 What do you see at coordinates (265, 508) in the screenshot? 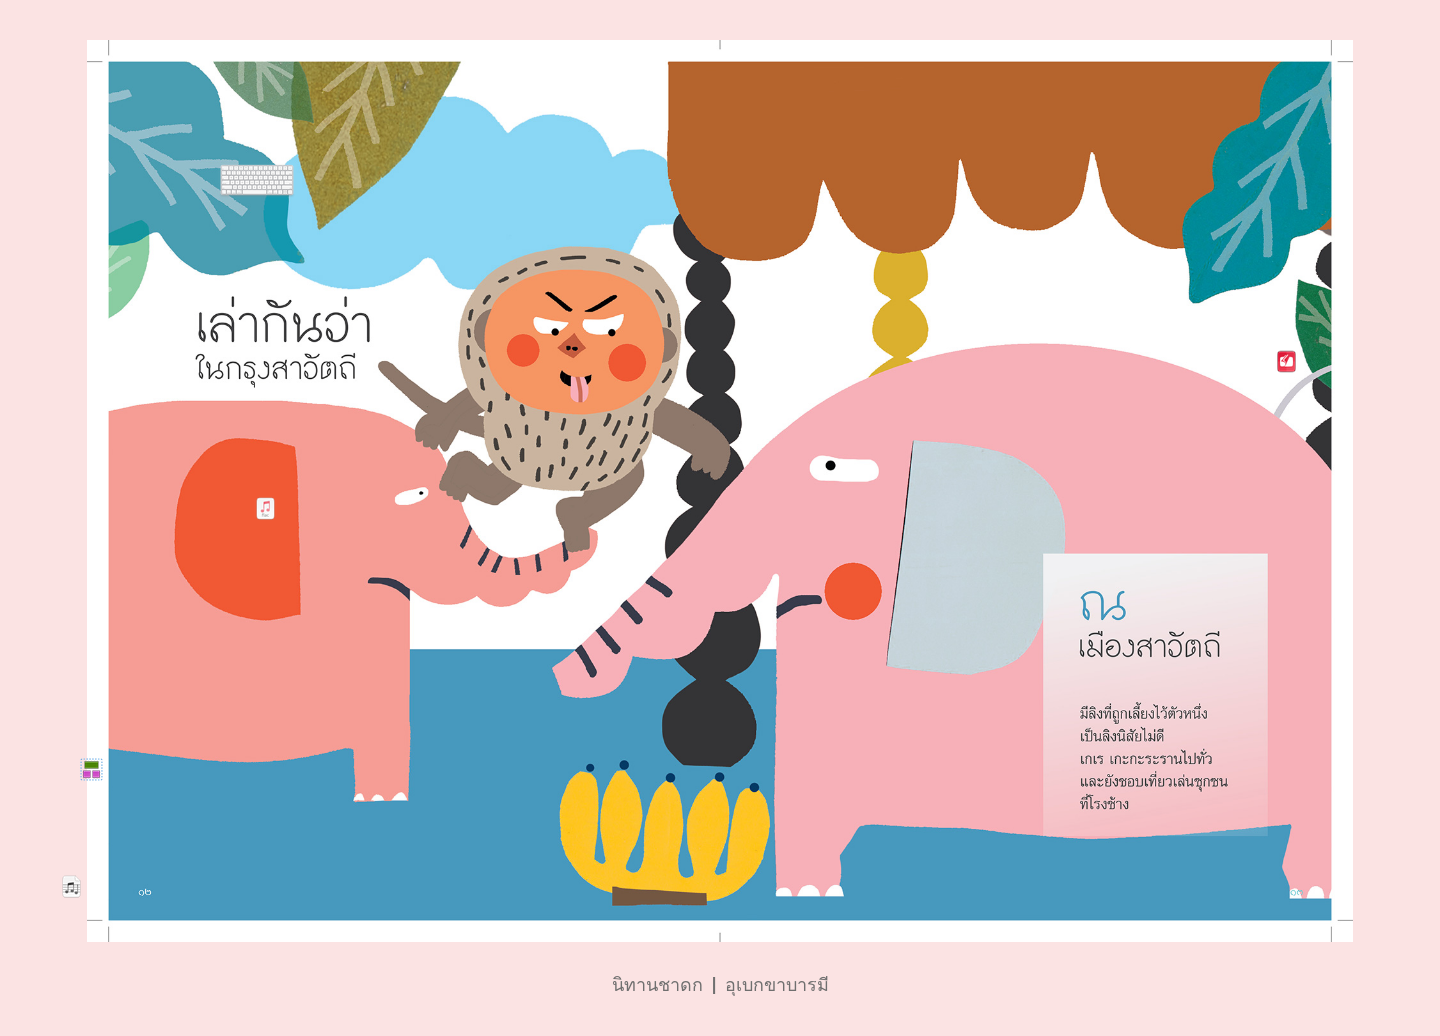
I see `flac audio file in ogg container format` at bounding box center [265, 508].